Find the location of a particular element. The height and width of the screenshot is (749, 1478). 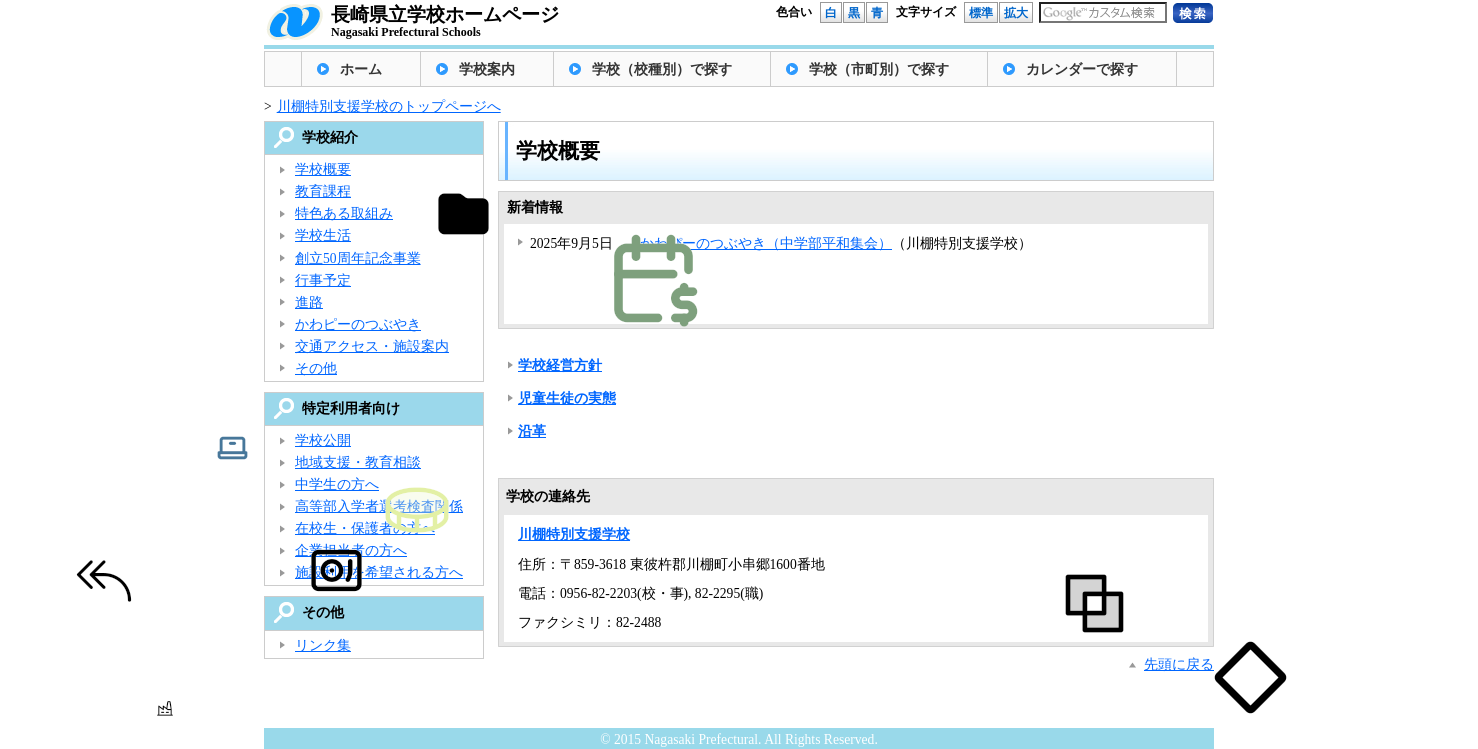

view payment schedule or billing dates is located at coordinates (653, 278).